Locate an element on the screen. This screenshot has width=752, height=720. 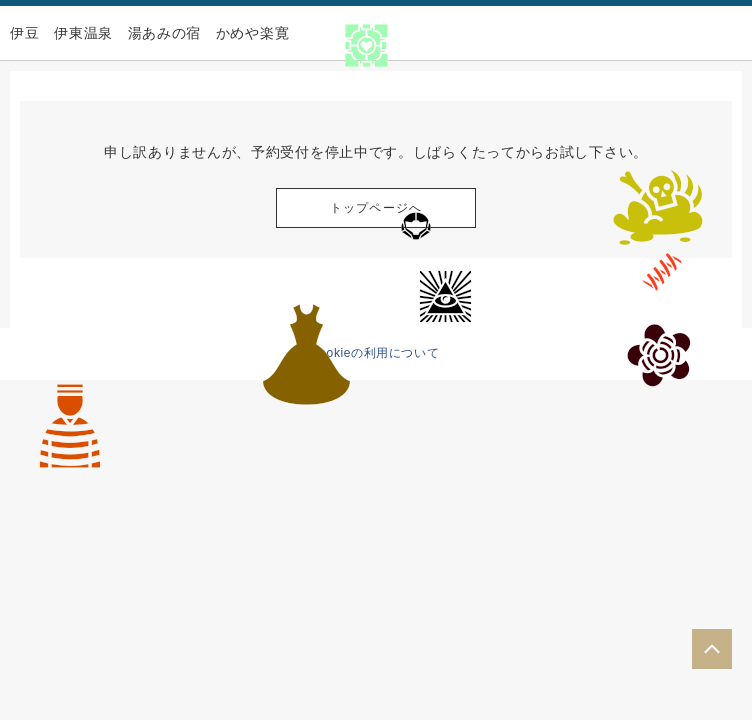
indicates hazardous or toxic content is located at coordinates (658, 200).